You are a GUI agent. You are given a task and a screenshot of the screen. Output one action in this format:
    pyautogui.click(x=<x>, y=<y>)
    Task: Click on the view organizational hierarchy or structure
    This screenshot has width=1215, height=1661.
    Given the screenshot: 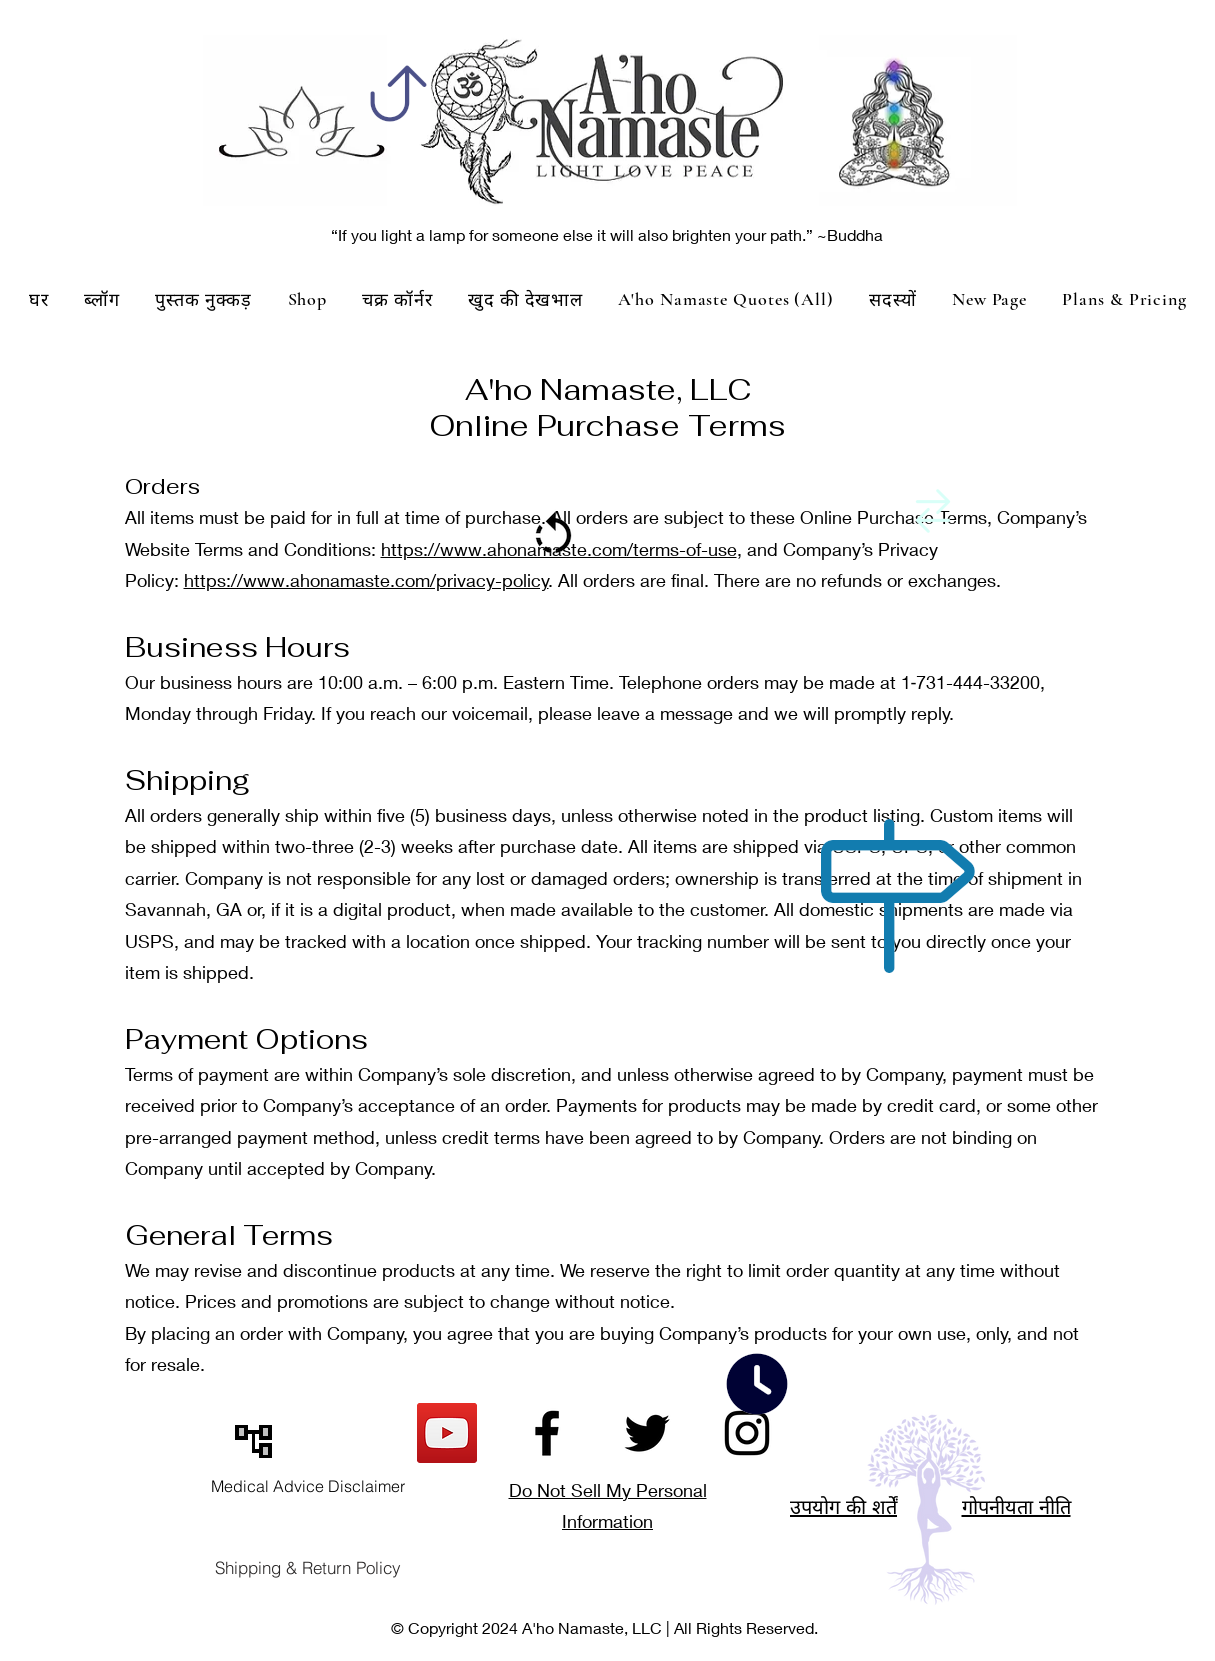 What is the action you would take?
    pyautogui.click(x=253, y=1441)
    